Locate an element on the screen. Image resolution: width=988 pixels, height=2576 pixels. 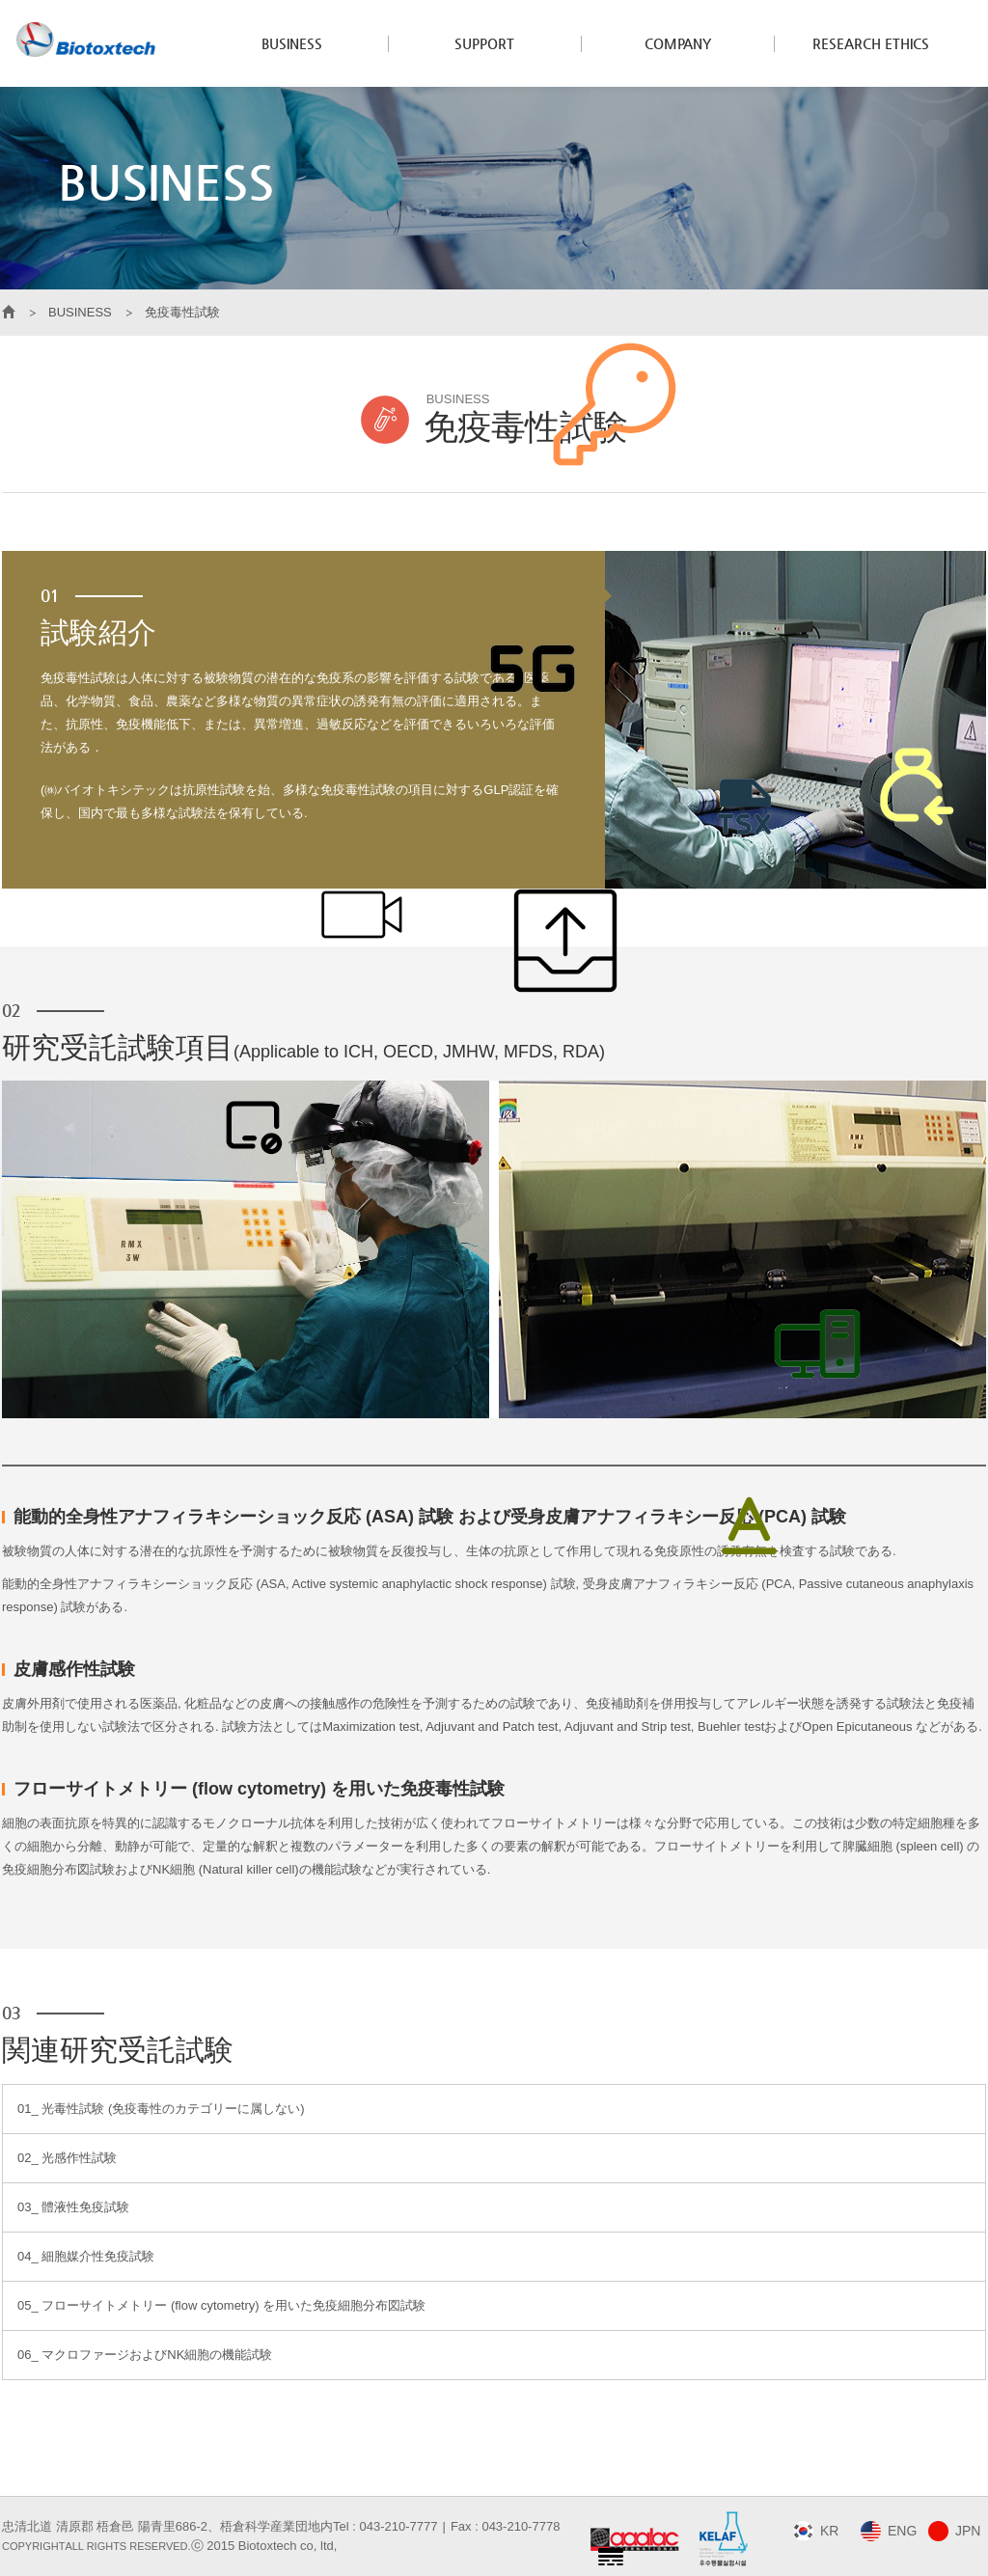
apply underline formatting to text is located at coordinates (749, 1526).